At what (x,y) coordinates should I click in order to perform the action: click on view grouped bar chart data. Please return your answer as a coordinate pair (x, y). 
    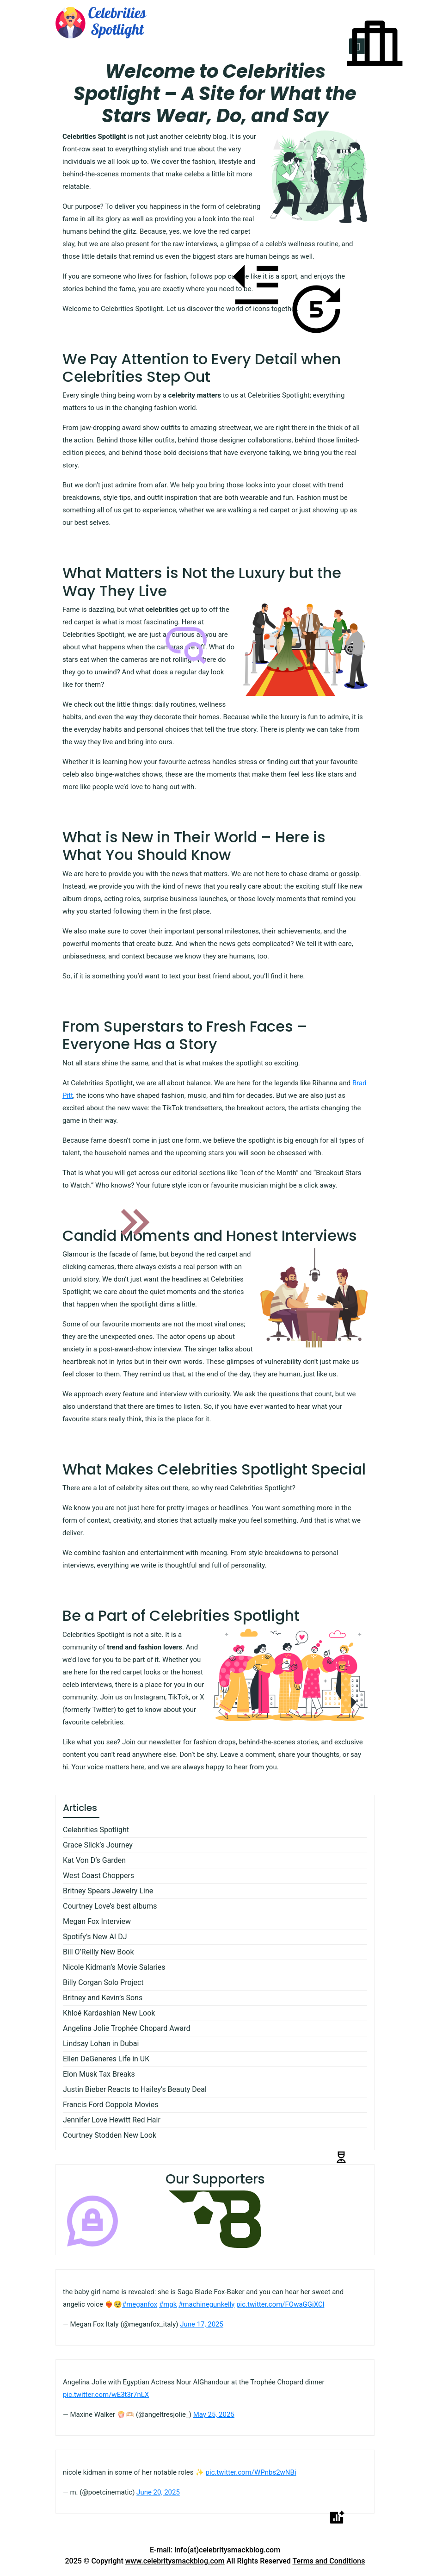
    Looking at the image, I should click on (314, 1340).